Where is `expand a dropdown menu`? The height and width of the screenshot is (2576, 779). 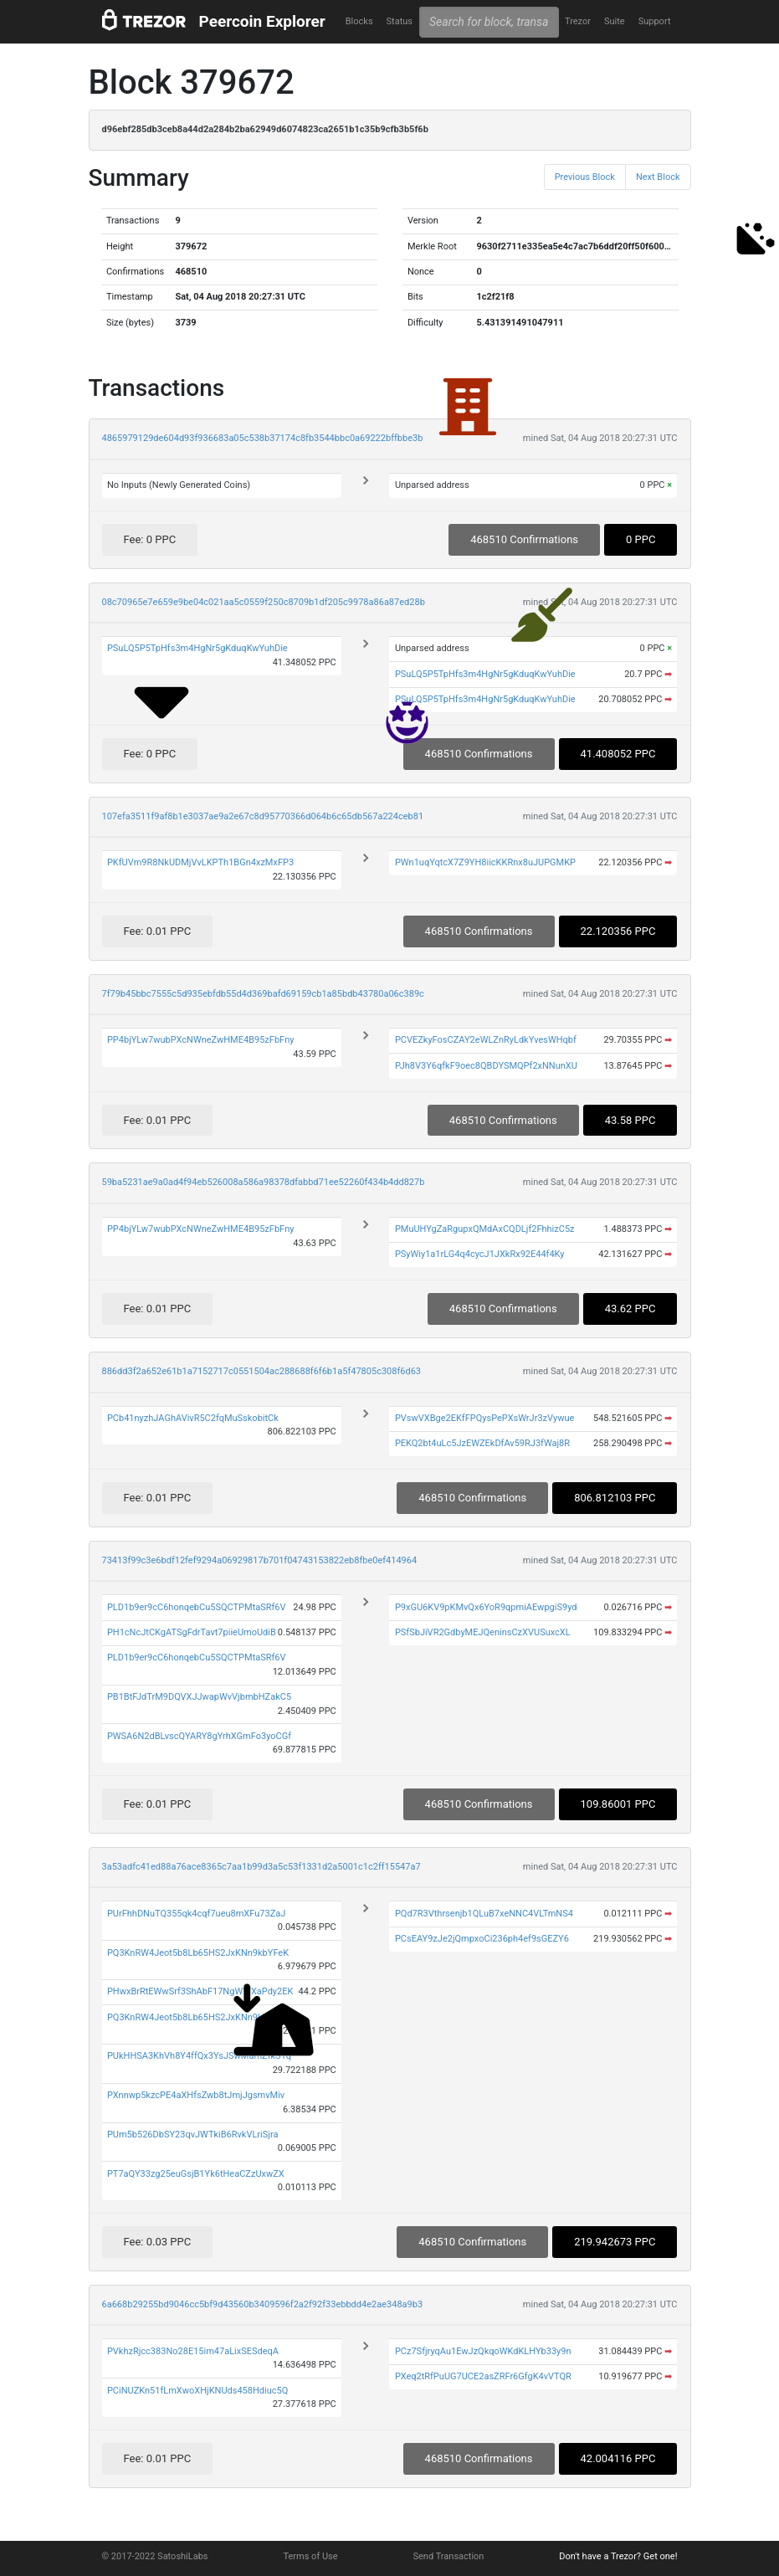 expand a dropdown menu is located at coordinates (161, 700).